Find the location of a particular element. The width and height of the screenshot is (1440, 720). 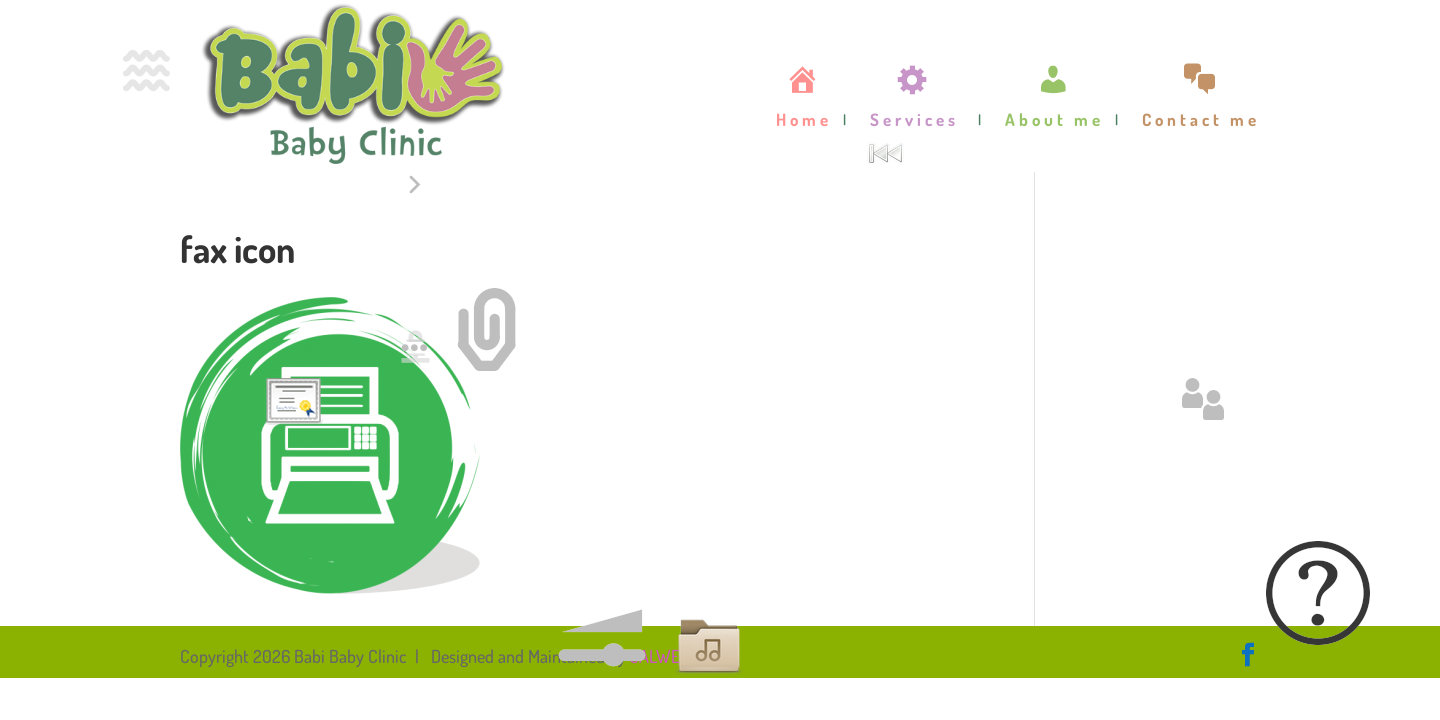

access help or support resources is located at coordinates (1318, 593).